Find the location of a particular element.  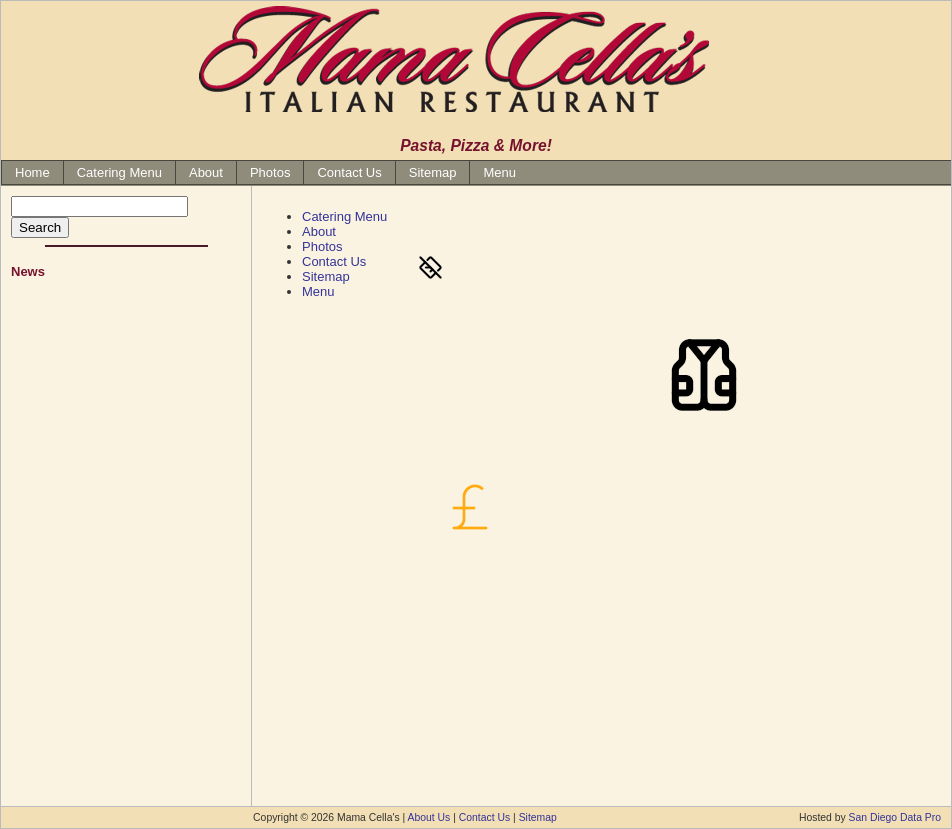

navigation or directions unavailable is located at coordinates (430, 267).